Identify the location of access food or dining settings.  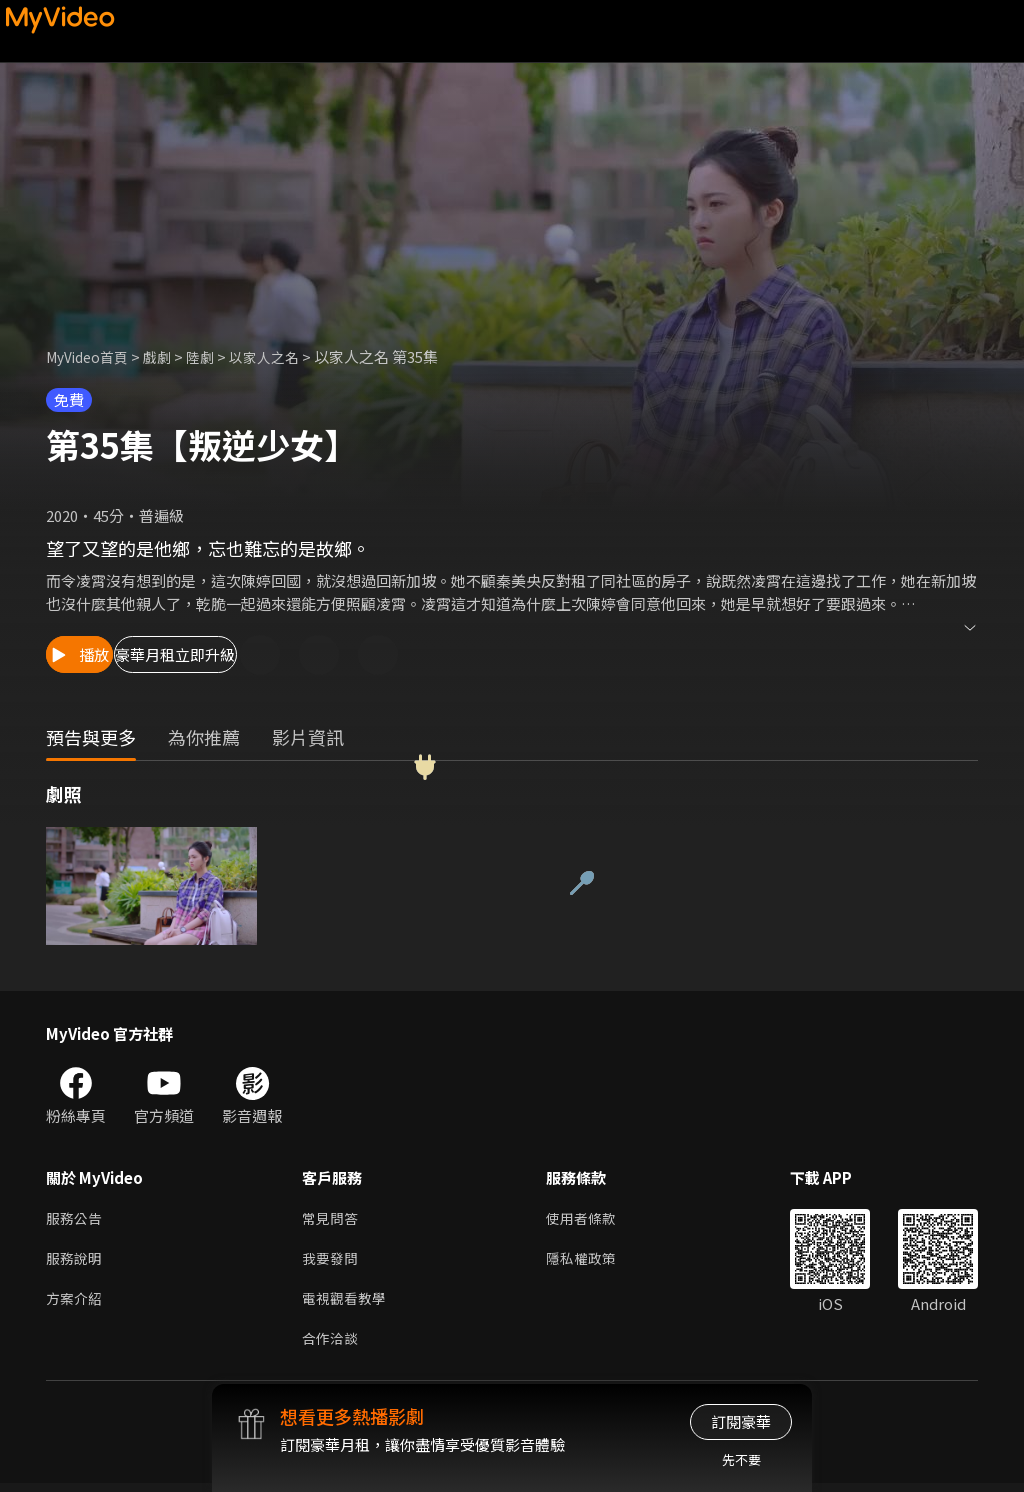
(582, 883).